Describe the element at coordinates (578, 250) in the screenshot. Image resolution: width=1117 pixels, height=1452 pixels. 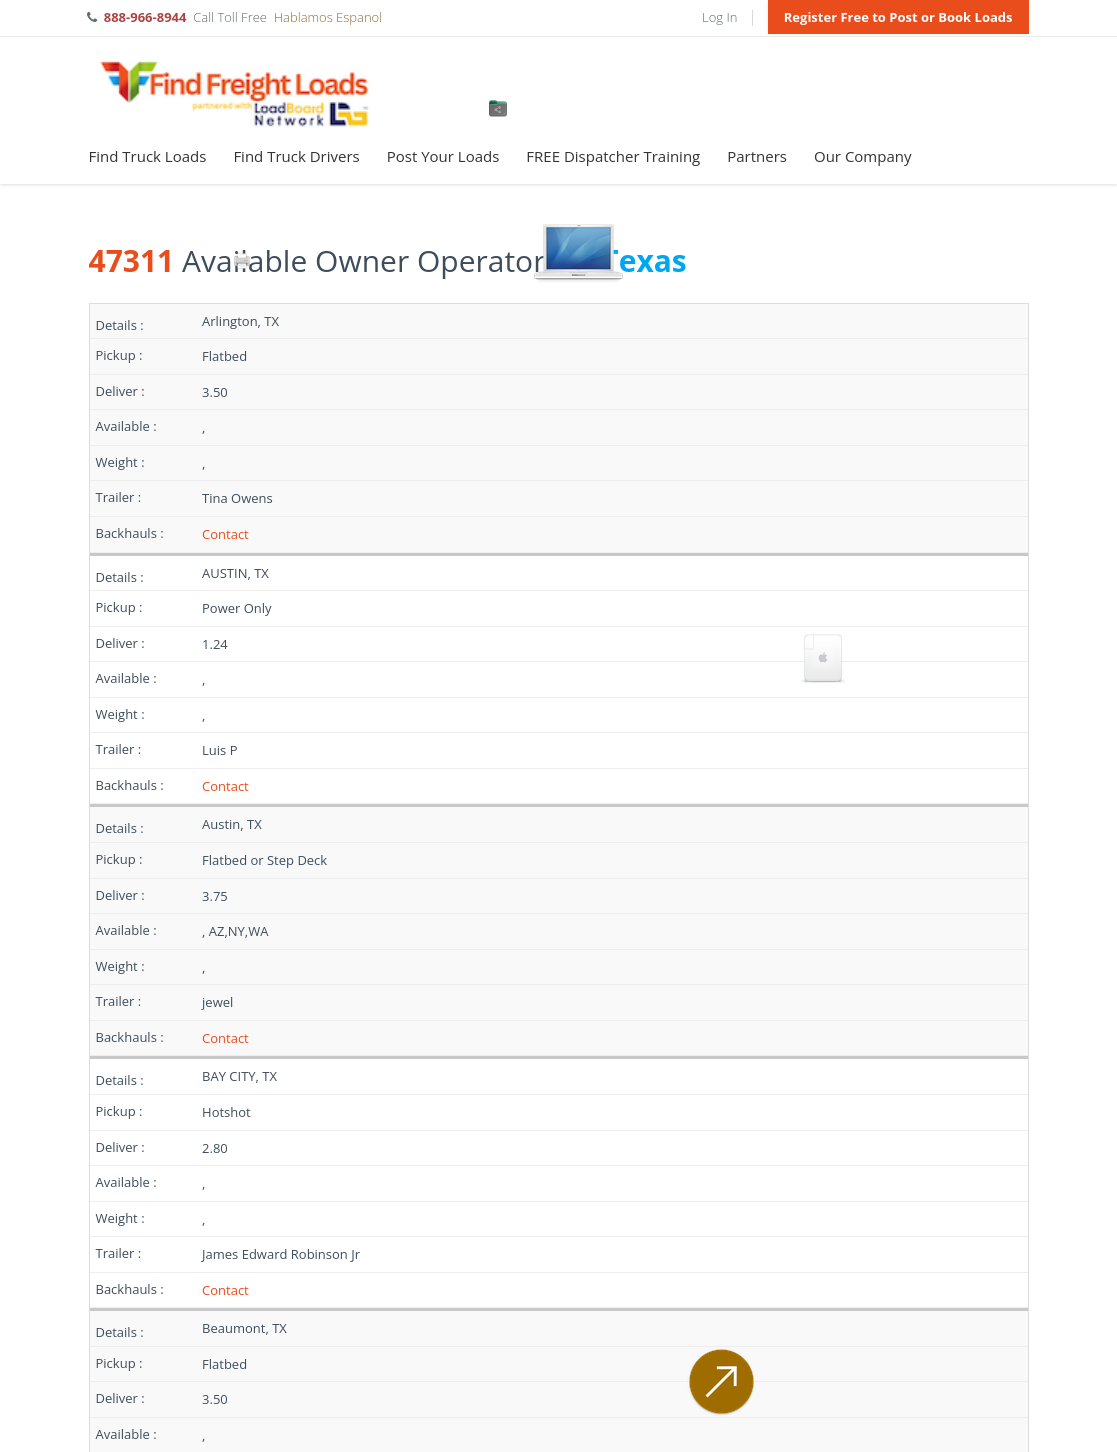
I see `represents an apple ibook g4 laptop device` at that location.